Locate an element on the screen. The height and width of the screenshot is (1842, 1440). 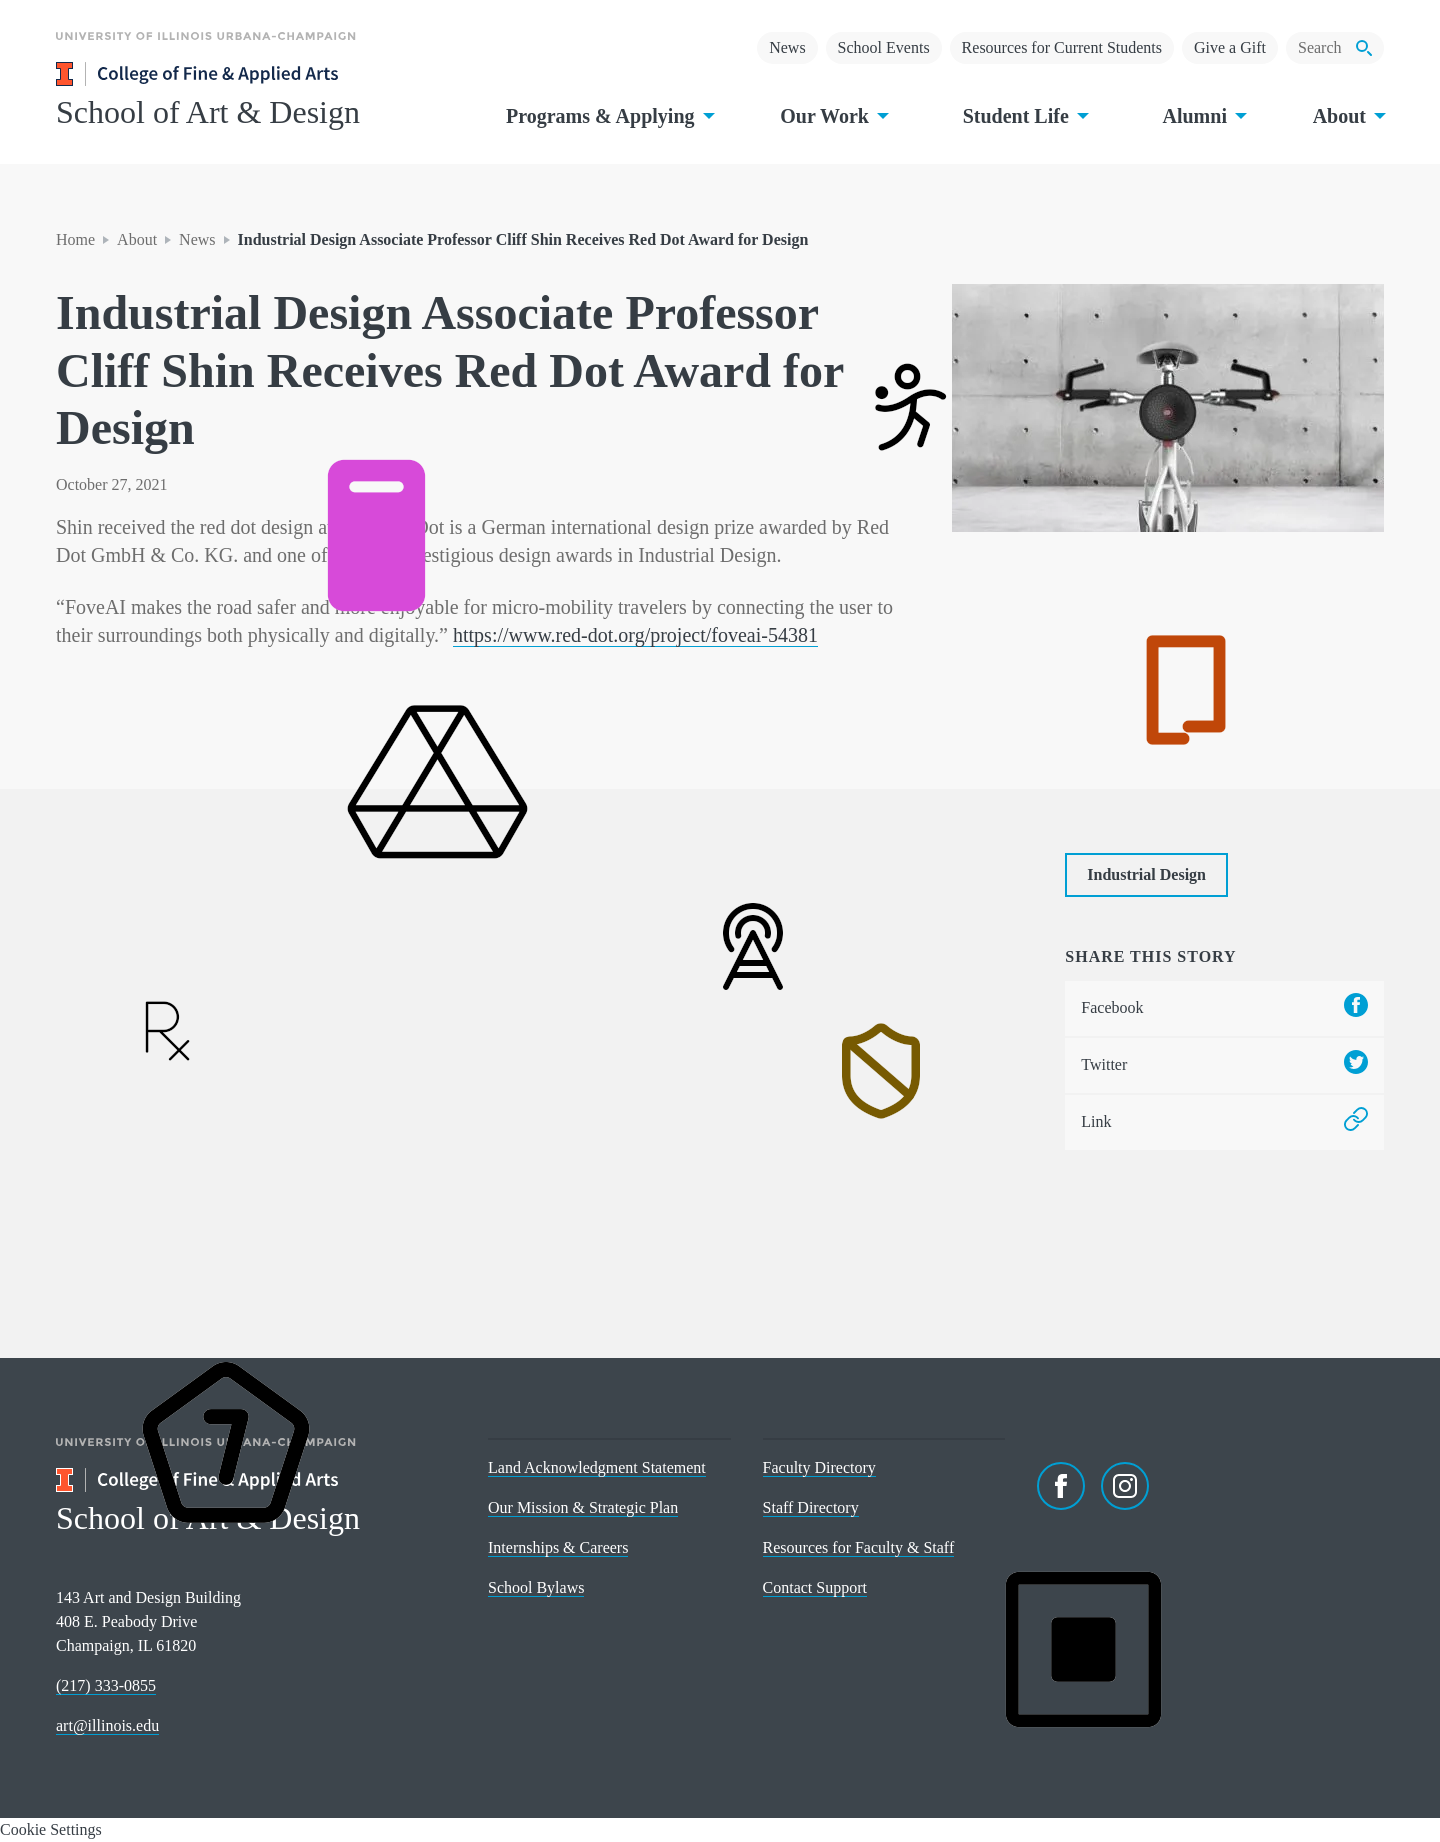
access throwing or toss-related activity is located at coordinates (907, 405).